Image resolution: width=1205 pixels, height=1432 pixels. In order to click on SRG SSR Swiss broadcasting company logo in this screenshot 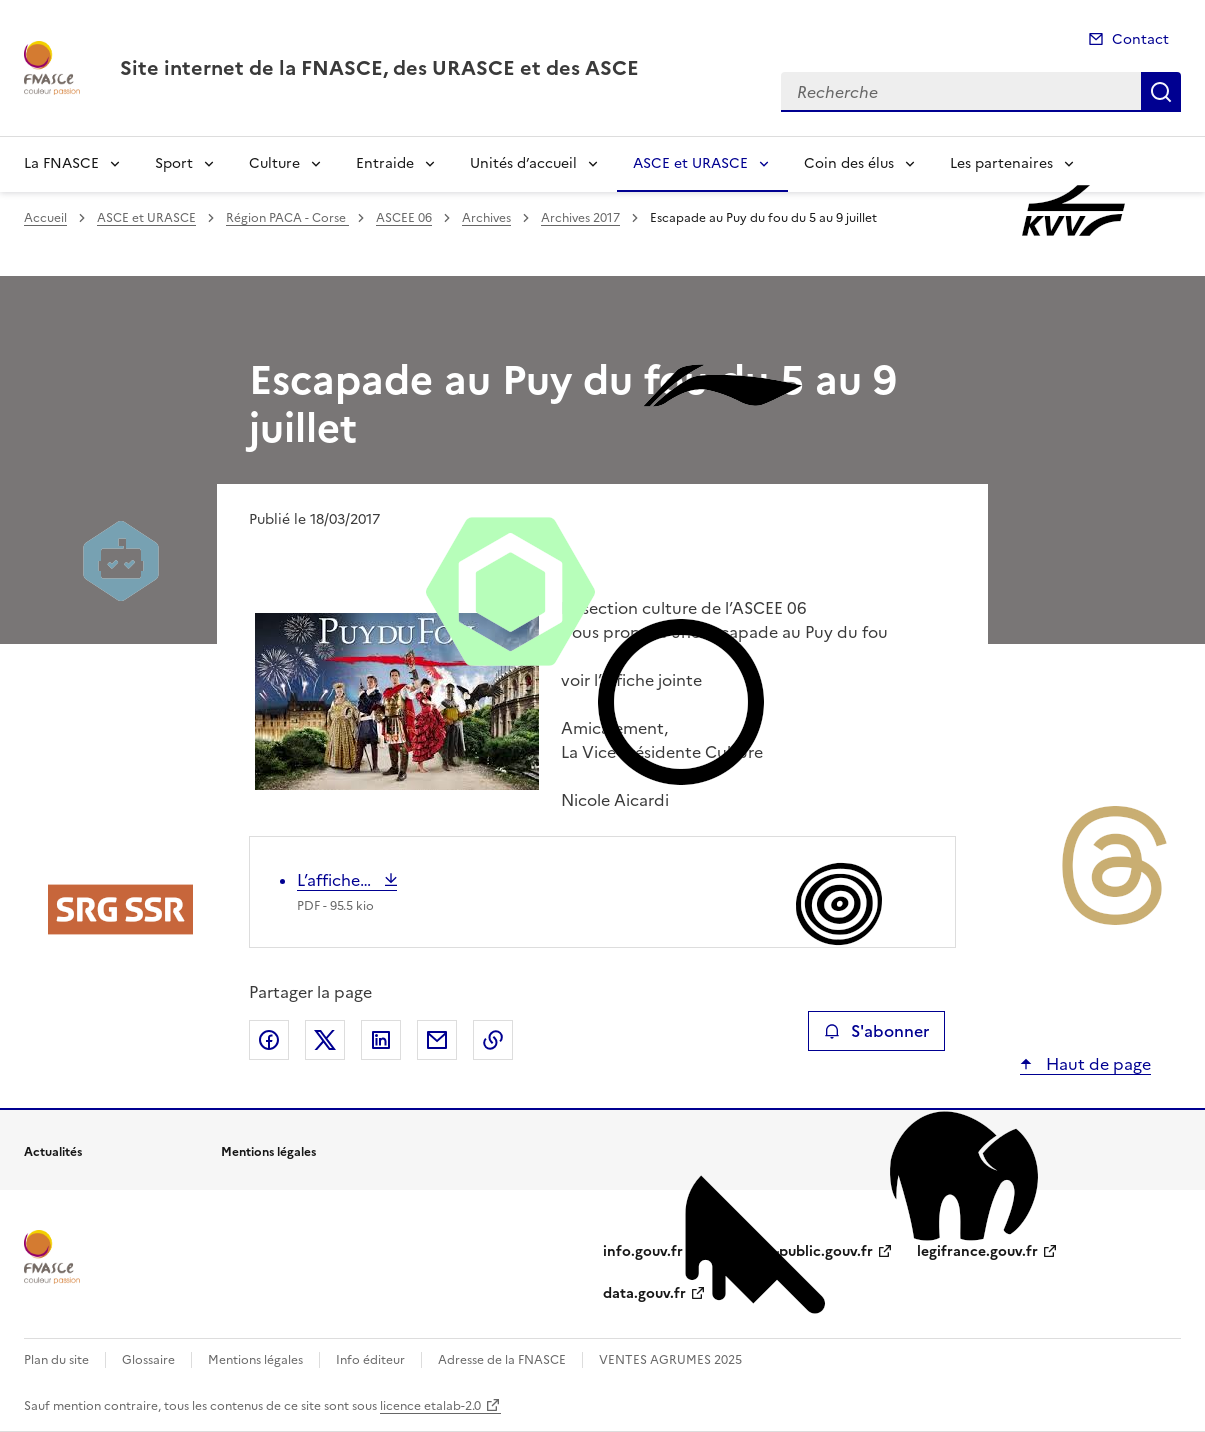, I will do `click(120, 909)`.